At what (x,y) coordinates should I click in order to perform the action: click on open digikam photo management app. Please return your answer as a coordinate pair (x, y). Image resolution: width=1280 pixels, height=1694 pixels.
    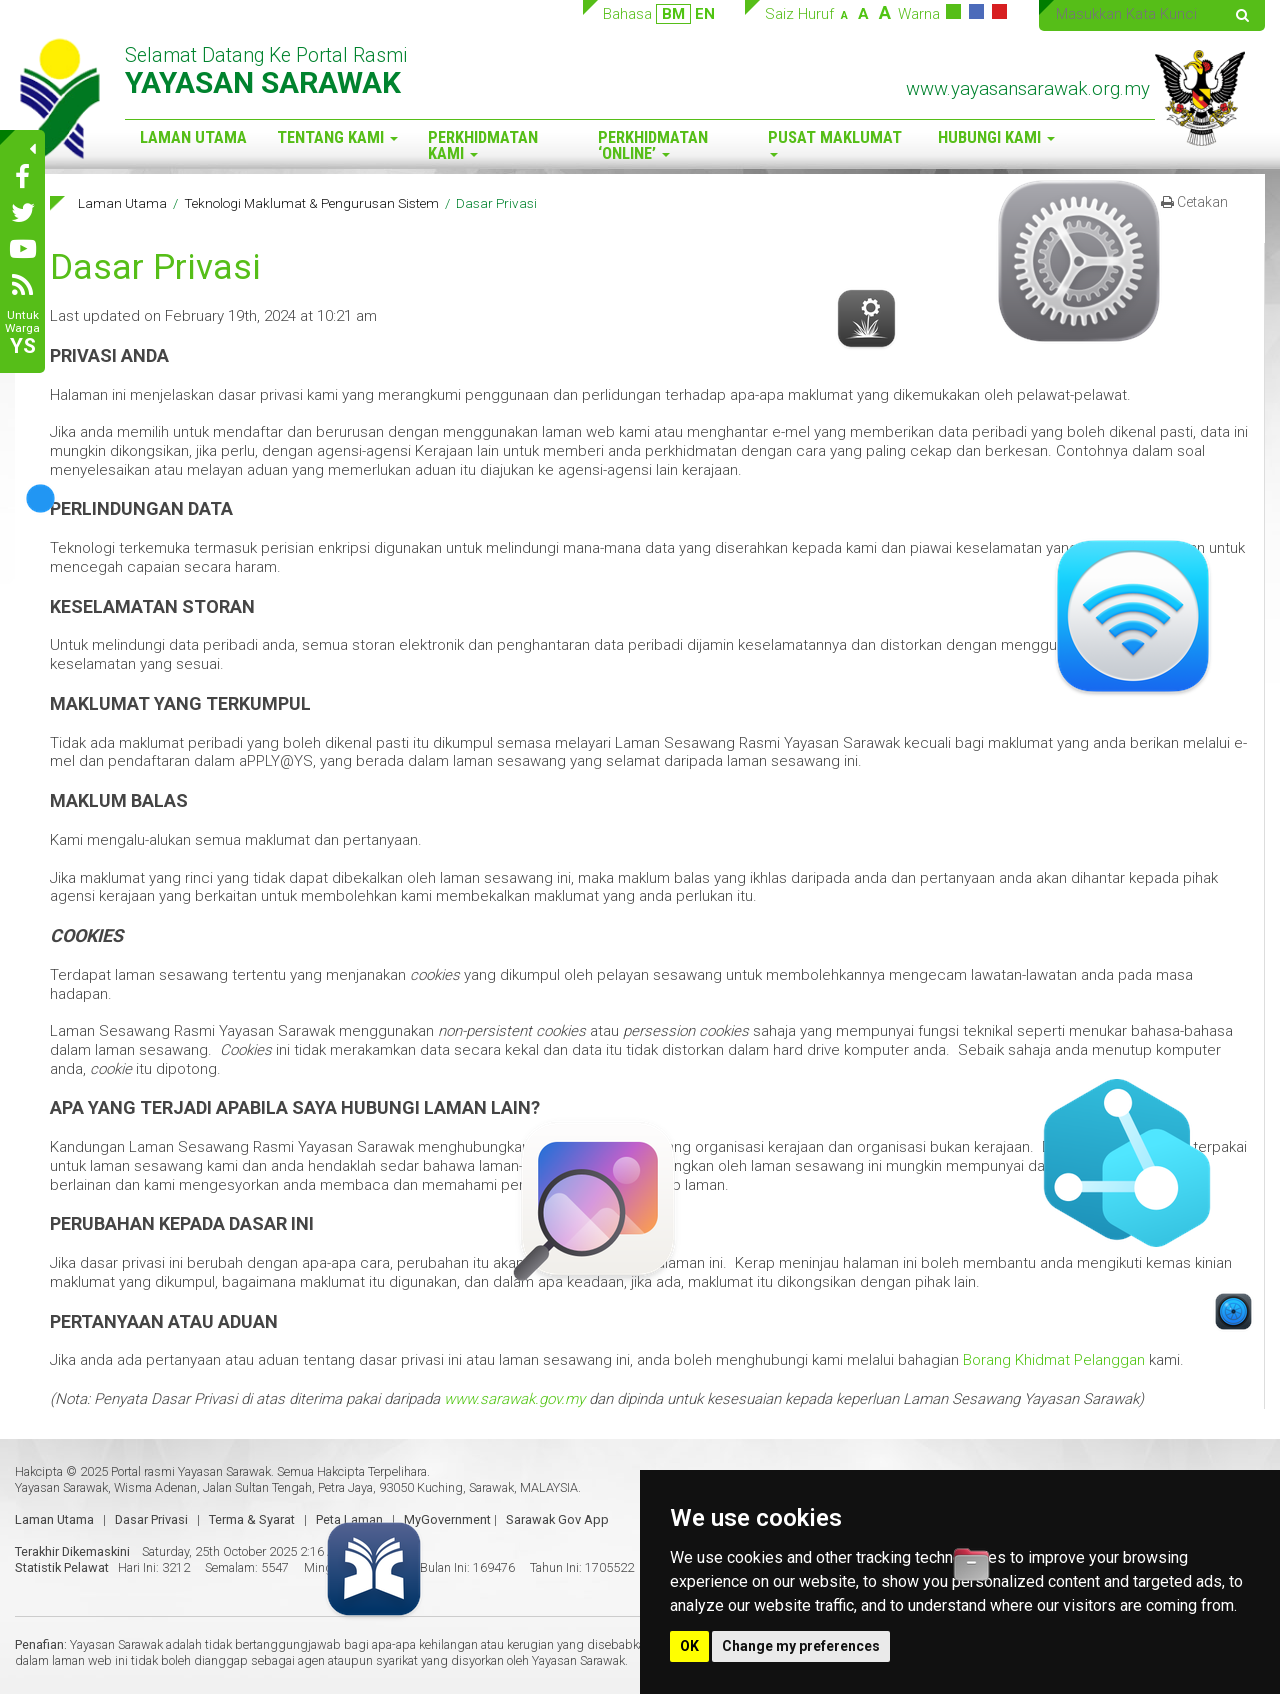
    Looking at the image, I should click on (1233, 1311).